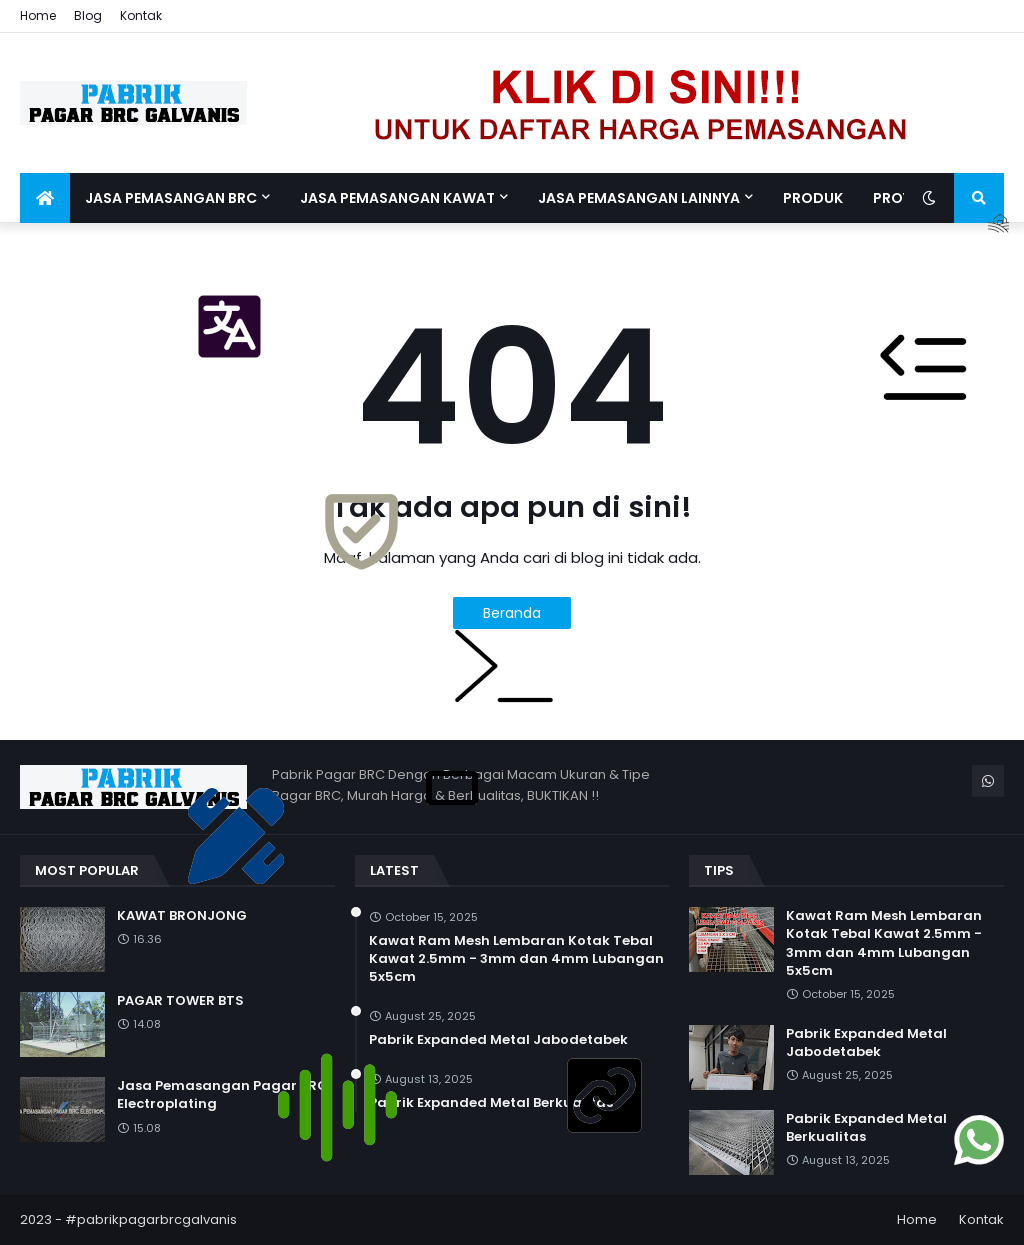 This screenshot has height=1245, width=1024. What do you see at coordinates (236, 836) in the screenshot?
I see `access design or editing tools` at bounding box center [236, 836].